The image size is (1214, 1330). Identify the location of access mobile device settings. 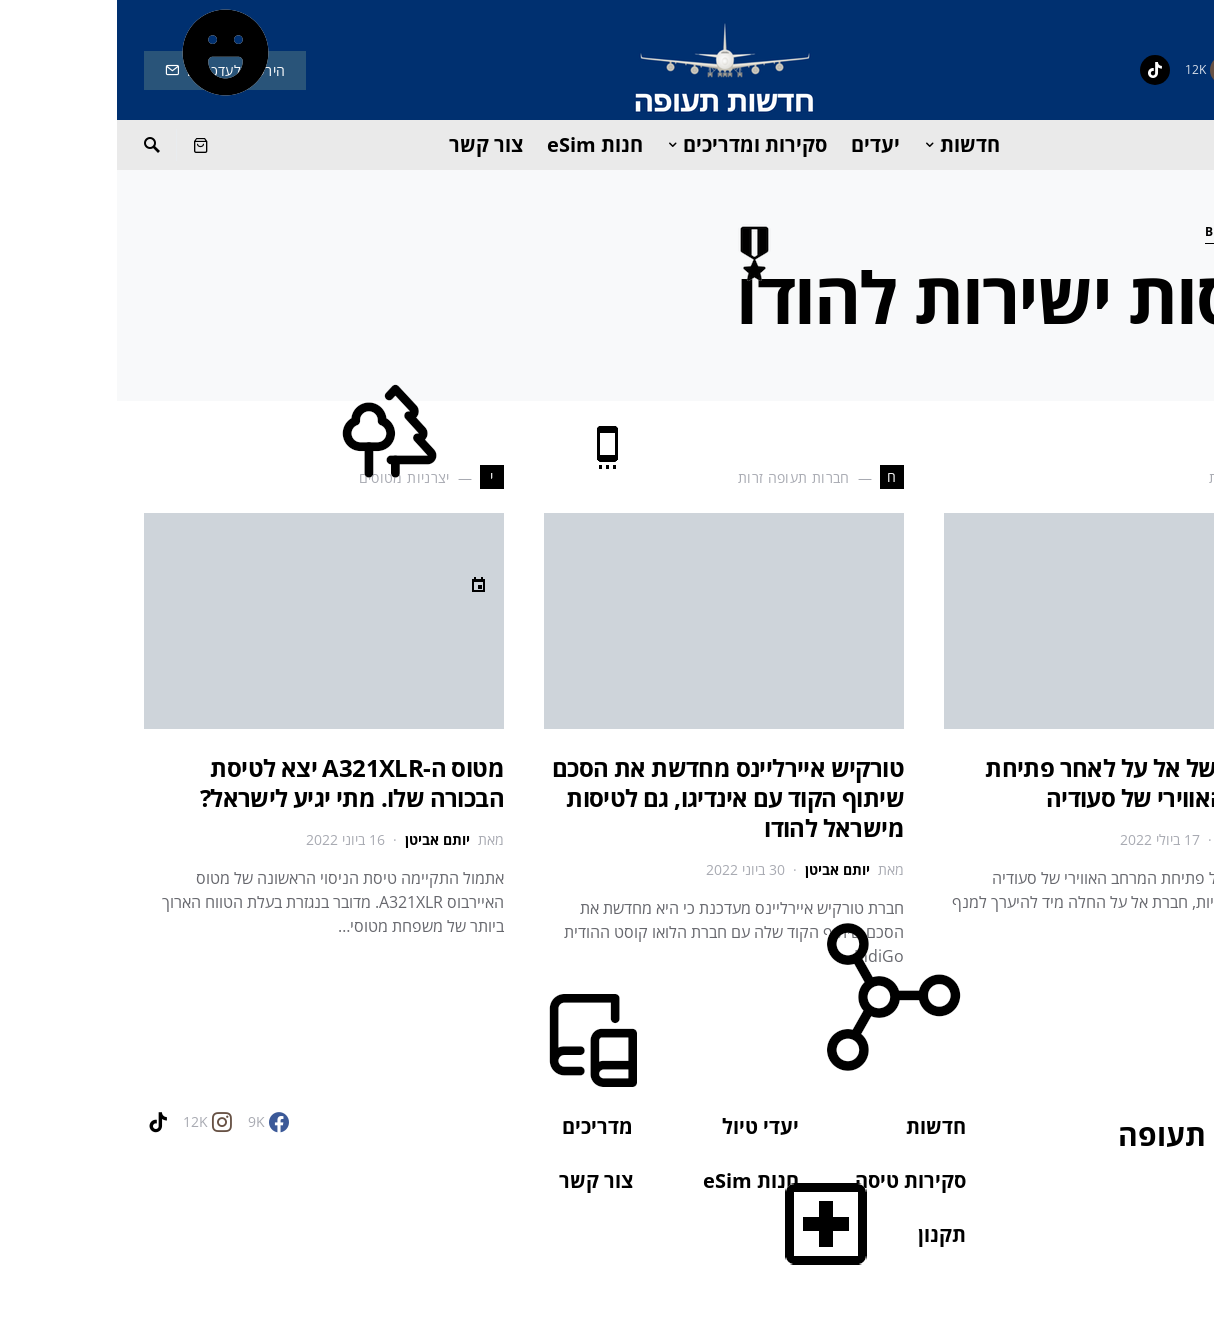
(607, 447).